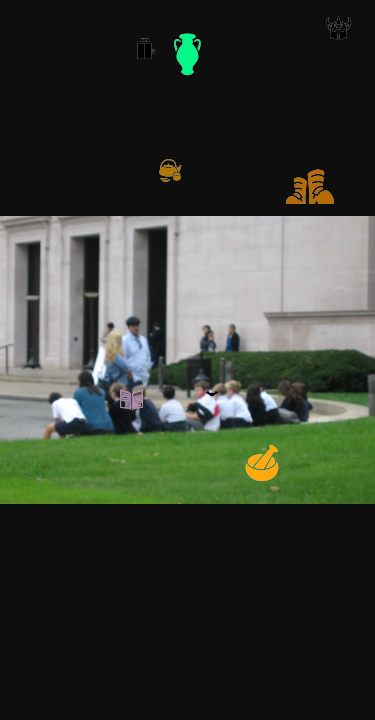 This screenshot has height=720, width=375. What do you see at coordinates (262, 463) in the screenshot?
I see `access pharmacy or medication features` at bounding box center [262, 463].